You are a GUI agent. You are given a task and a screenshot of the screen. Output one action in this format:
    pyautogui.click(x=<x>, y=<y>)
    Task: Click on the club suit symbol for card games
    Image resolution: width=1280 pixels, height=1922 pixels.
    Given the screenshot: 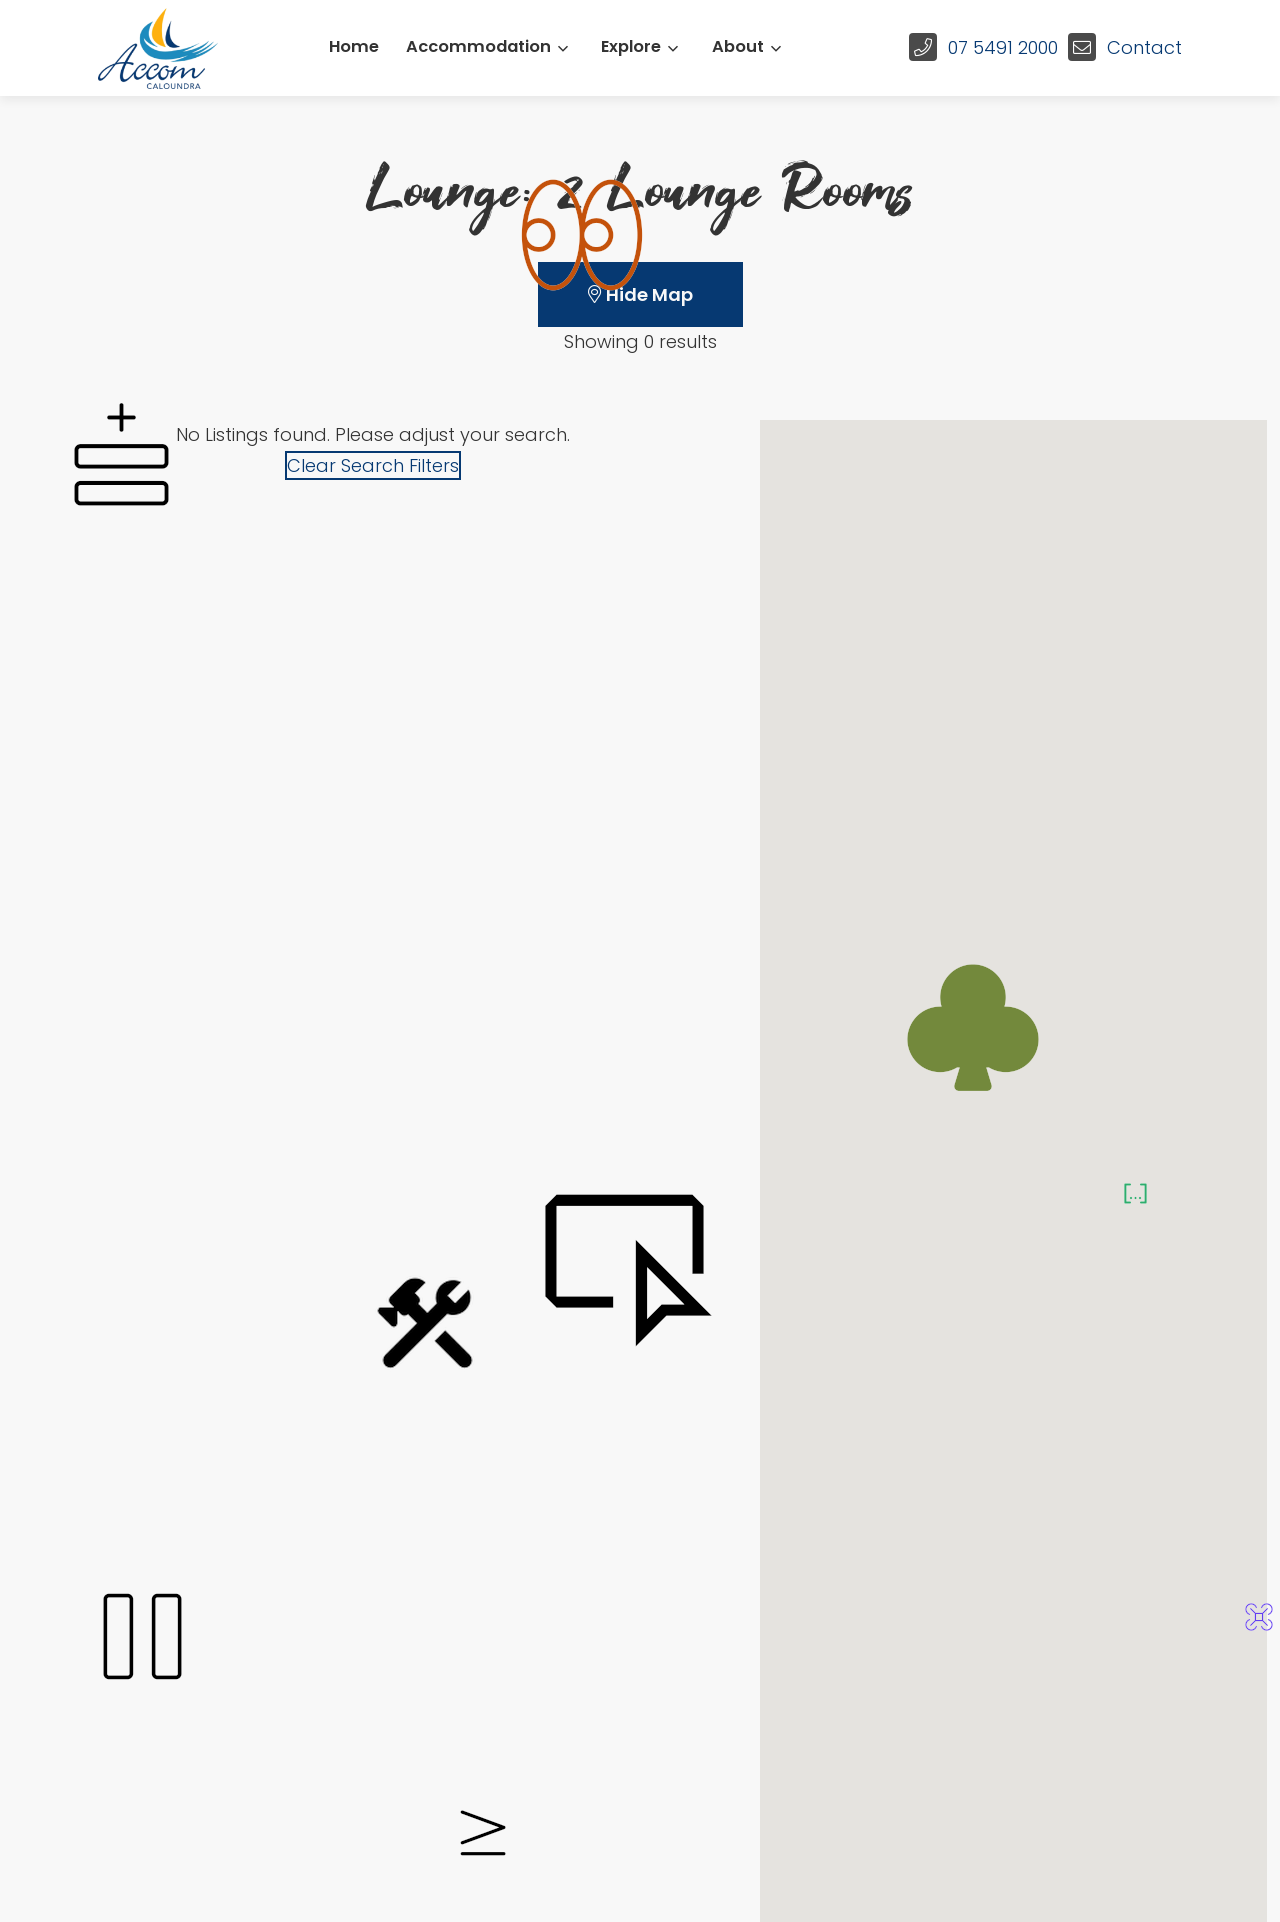 What is the action you would take?
    pyautogui.click(x=973, y=1030)
    